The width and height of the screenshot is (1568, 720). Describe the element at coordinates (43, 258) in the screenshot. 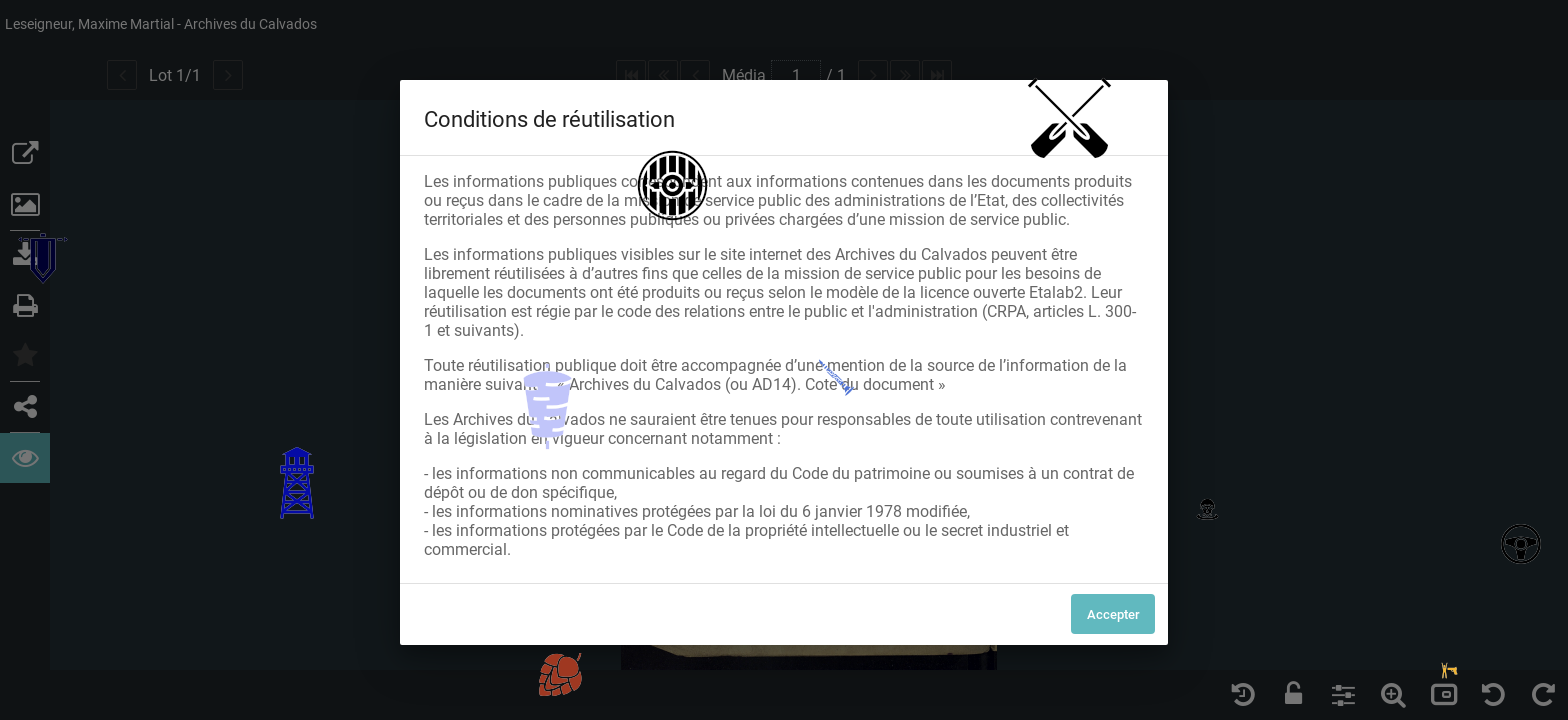

I see `adjust banner width or resize vertical flag element` at that location.